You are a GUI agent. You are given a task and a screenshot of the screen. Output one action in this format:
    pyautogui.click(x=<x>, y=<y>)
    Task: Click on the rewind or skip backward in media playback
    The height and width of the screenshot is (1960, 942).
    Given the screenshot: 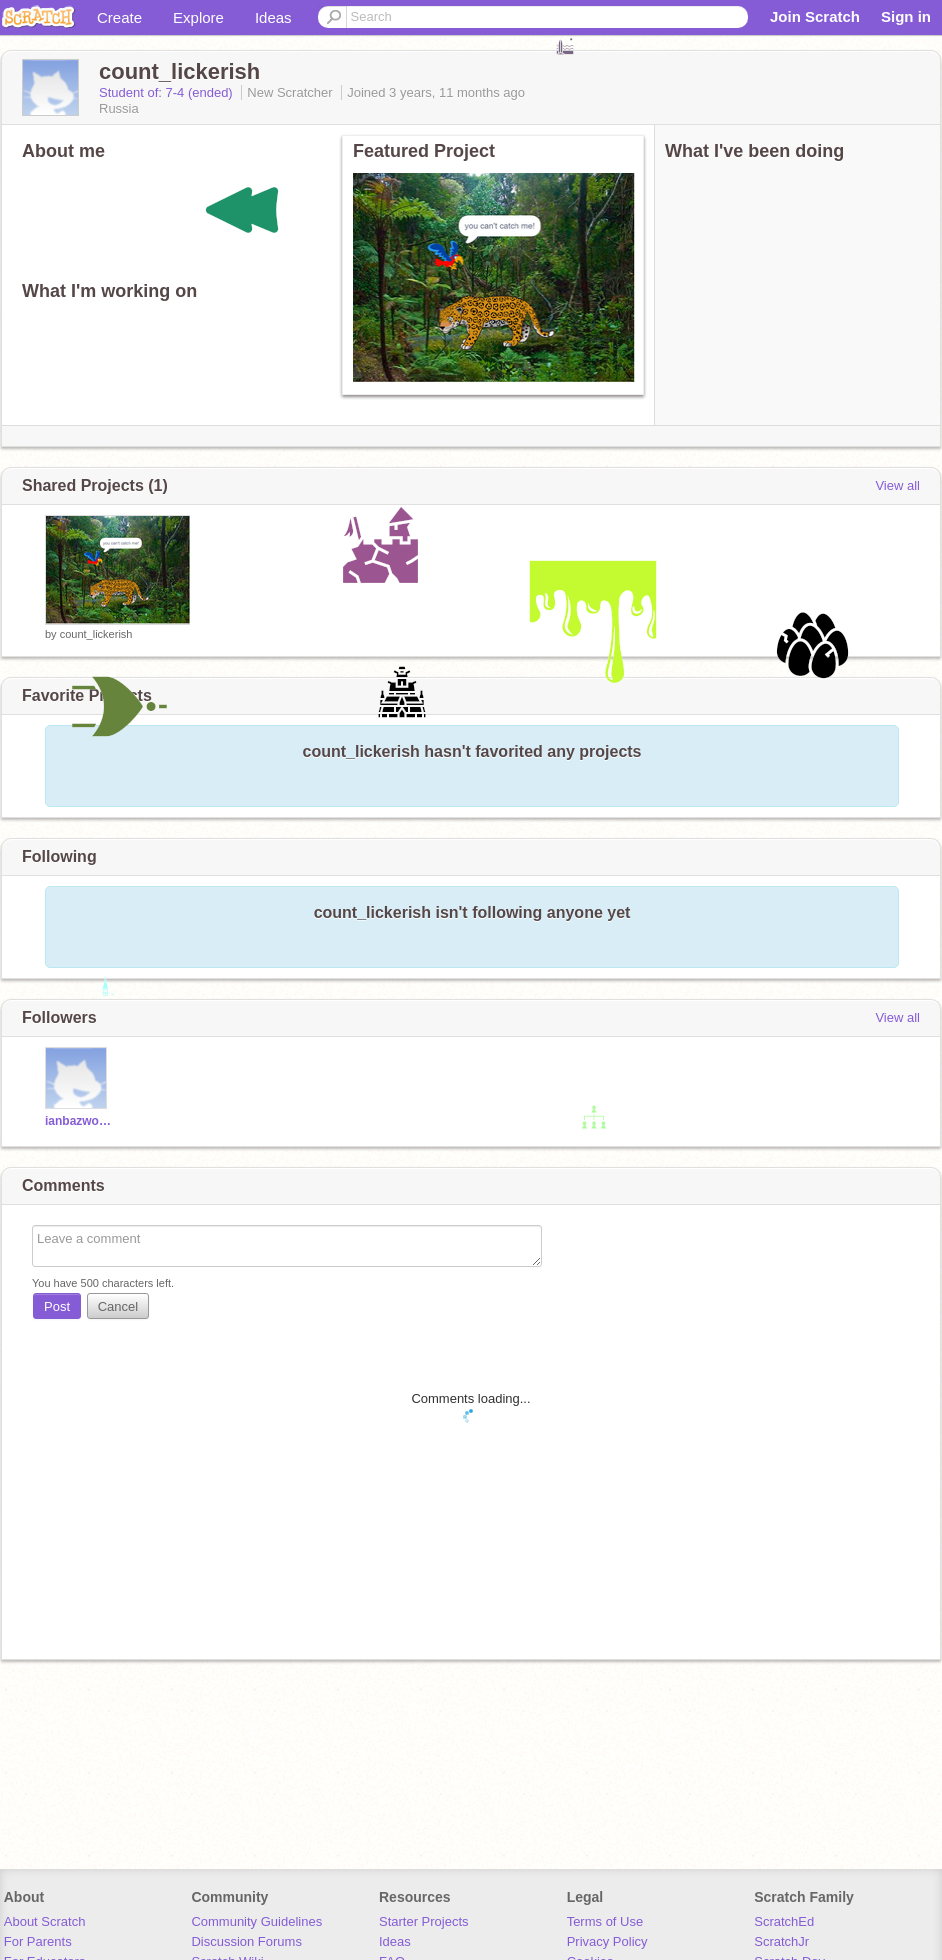 What is the action you would take?
    pyautogui.click(x=242, y=210)
    